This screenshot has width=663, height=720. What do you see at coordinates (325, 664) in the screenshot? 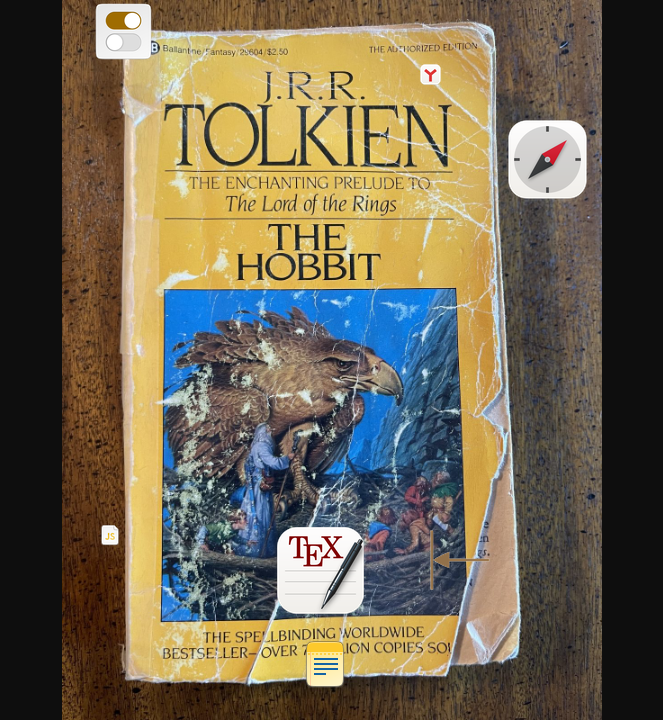
I see `open the notes application` at bounding box center [325, 664].